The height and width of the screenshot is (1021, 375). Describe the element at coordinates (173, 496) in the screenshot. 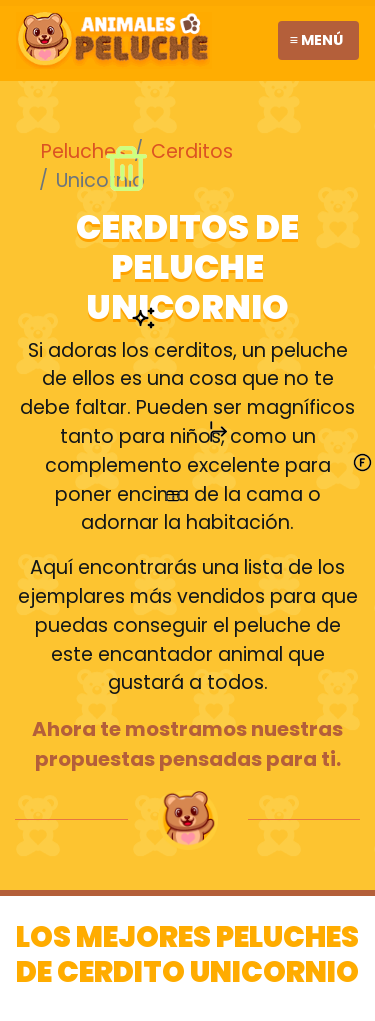

I see `manage payment methods` at that location.